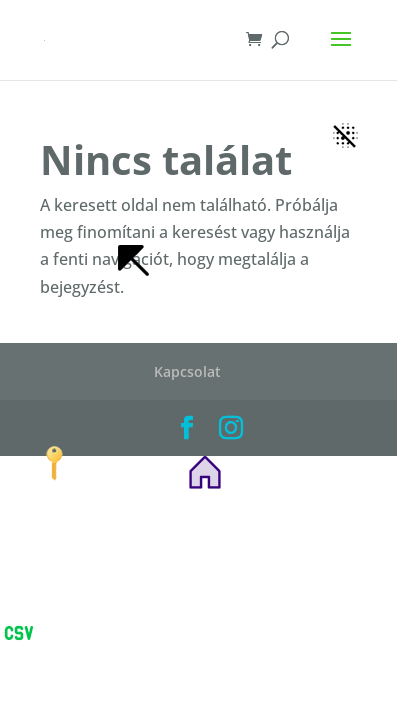 The width and height of the screenshot is (397, 720). I want to click on navigate to home screen, so click(205, 473).